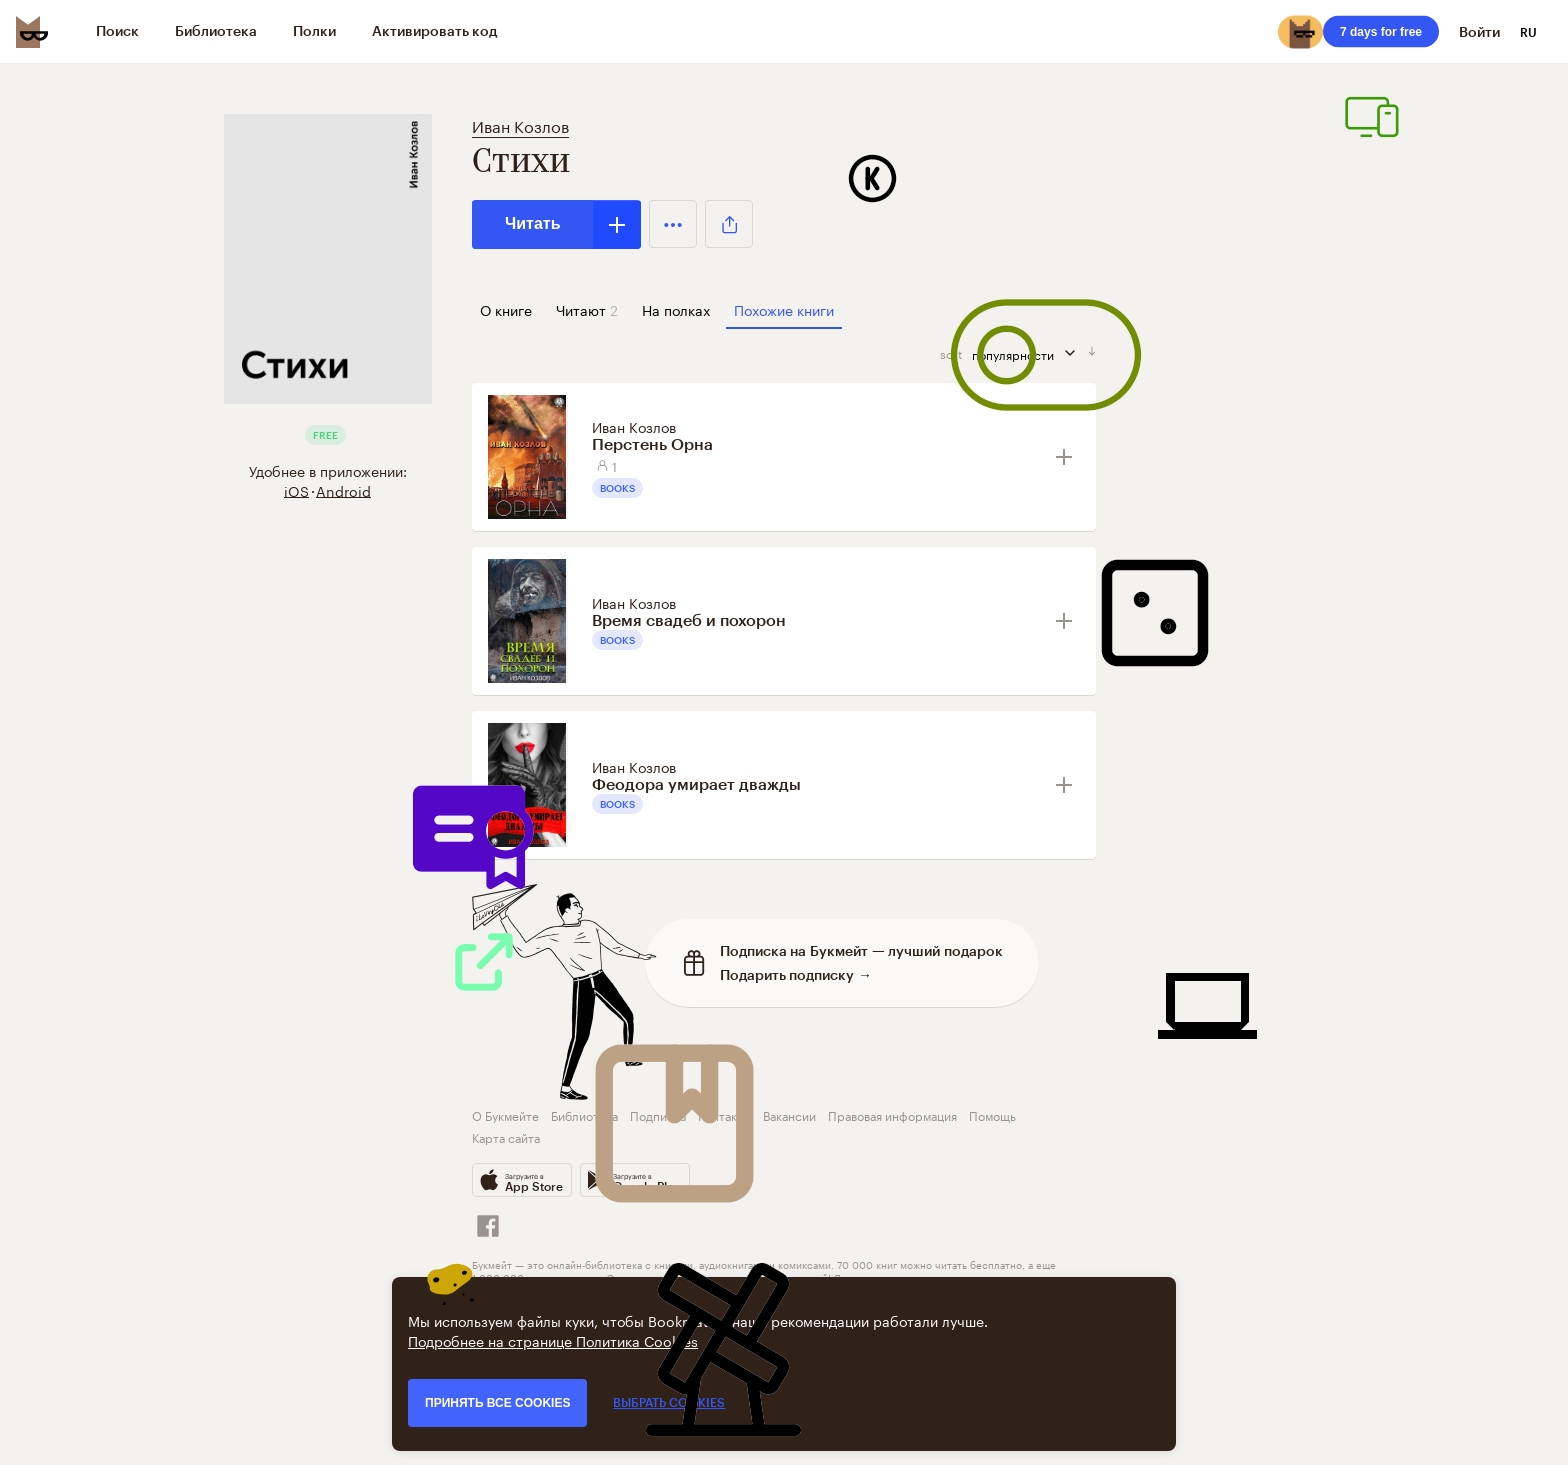 This screenshot has height=1465, width=1568. What do you see at coordinates (484, 962) in the screenshot?
I see `open link in a new tab or window` at bounding box center [484, 962].